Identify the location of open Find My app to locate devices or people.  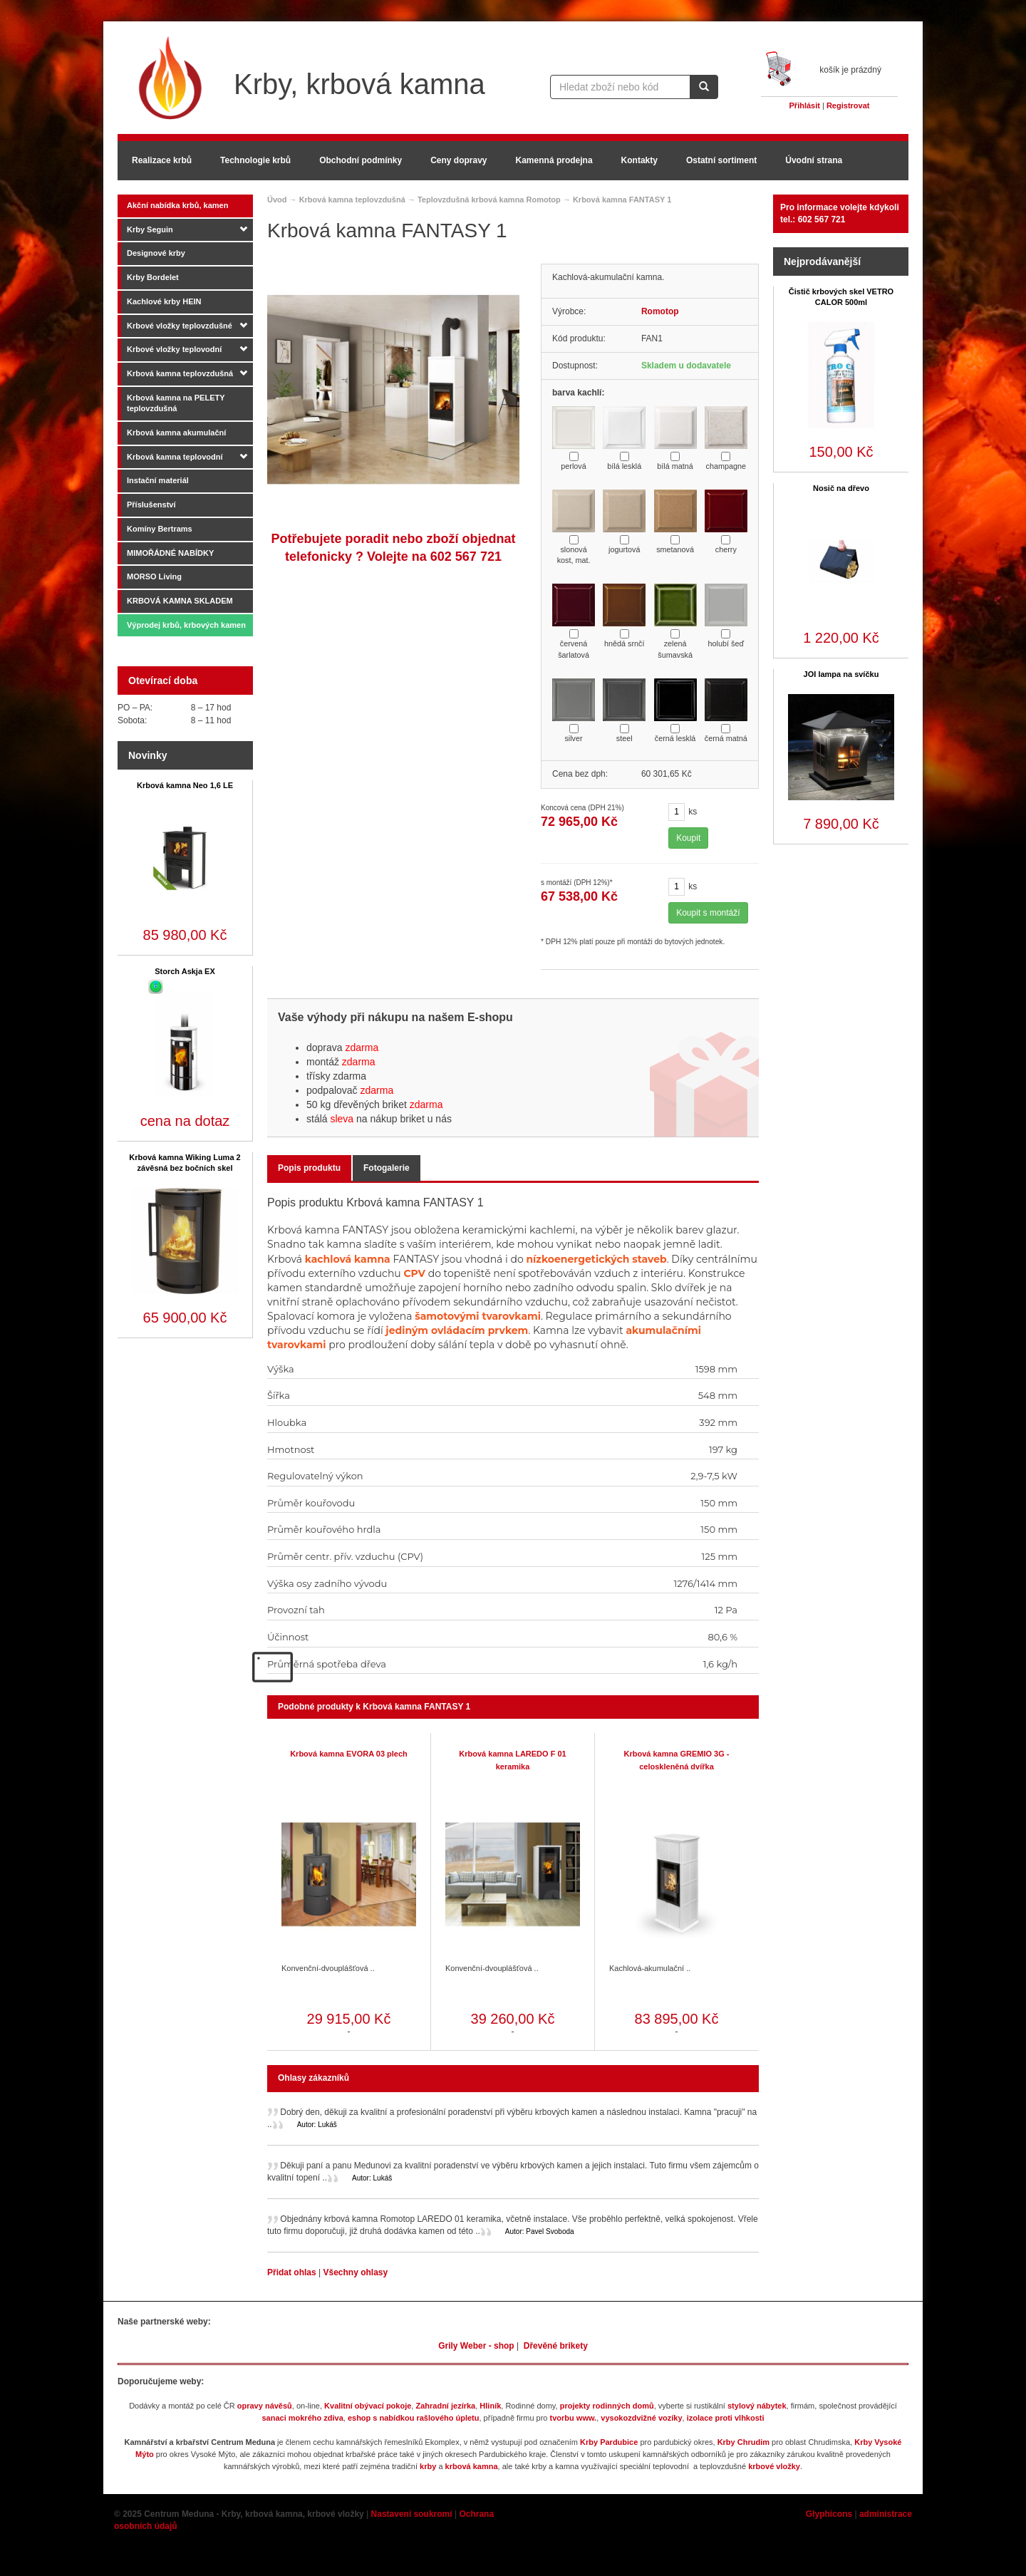
(155, 986).